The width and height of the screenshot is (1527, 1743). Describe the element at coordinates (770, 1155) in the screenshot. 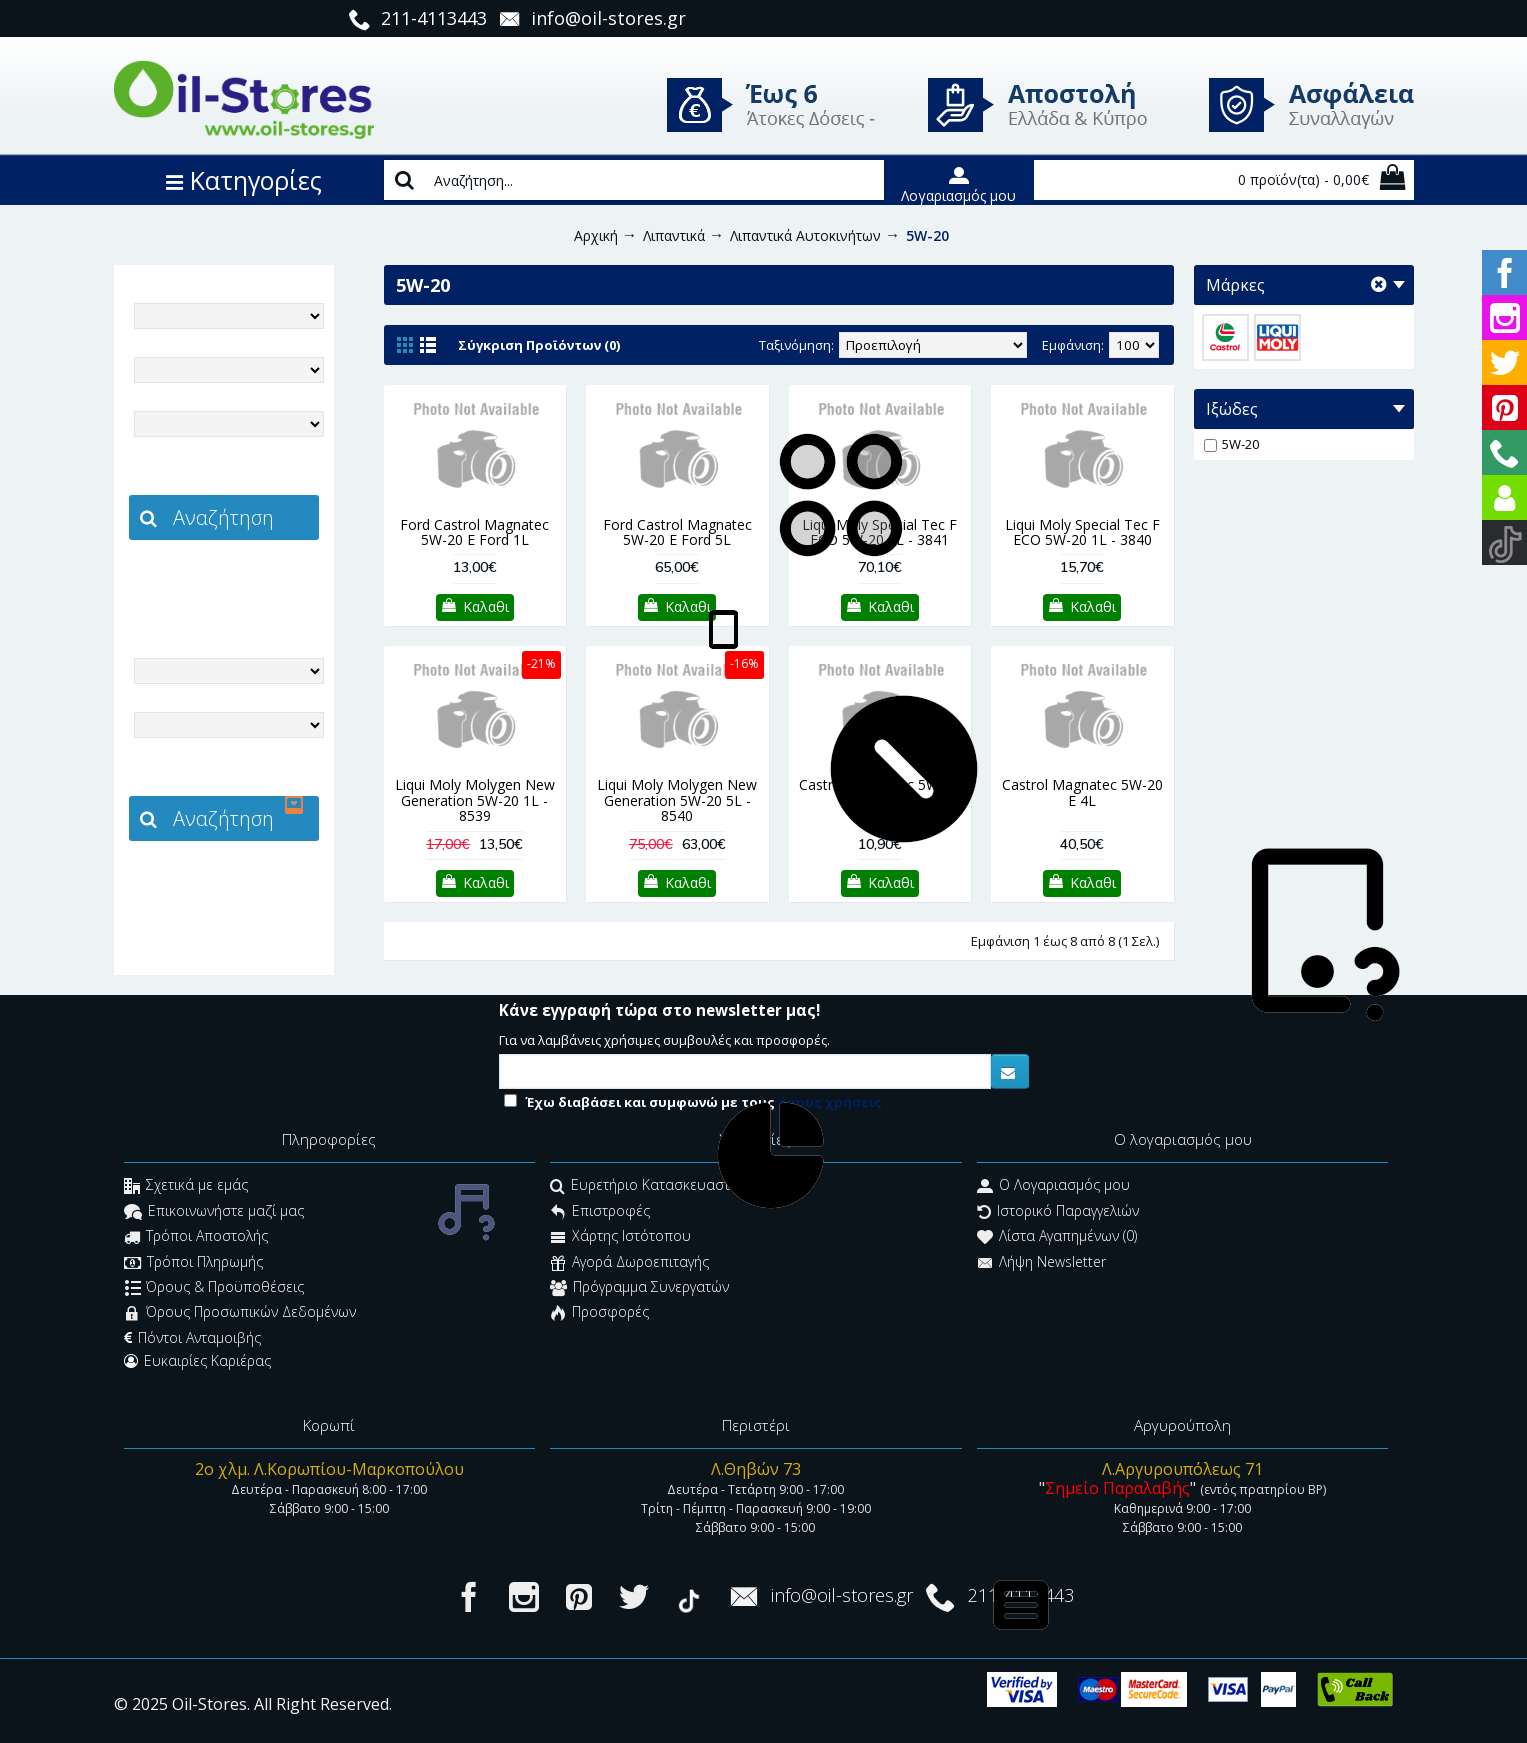

I see `view analytics or statistics` at that location.